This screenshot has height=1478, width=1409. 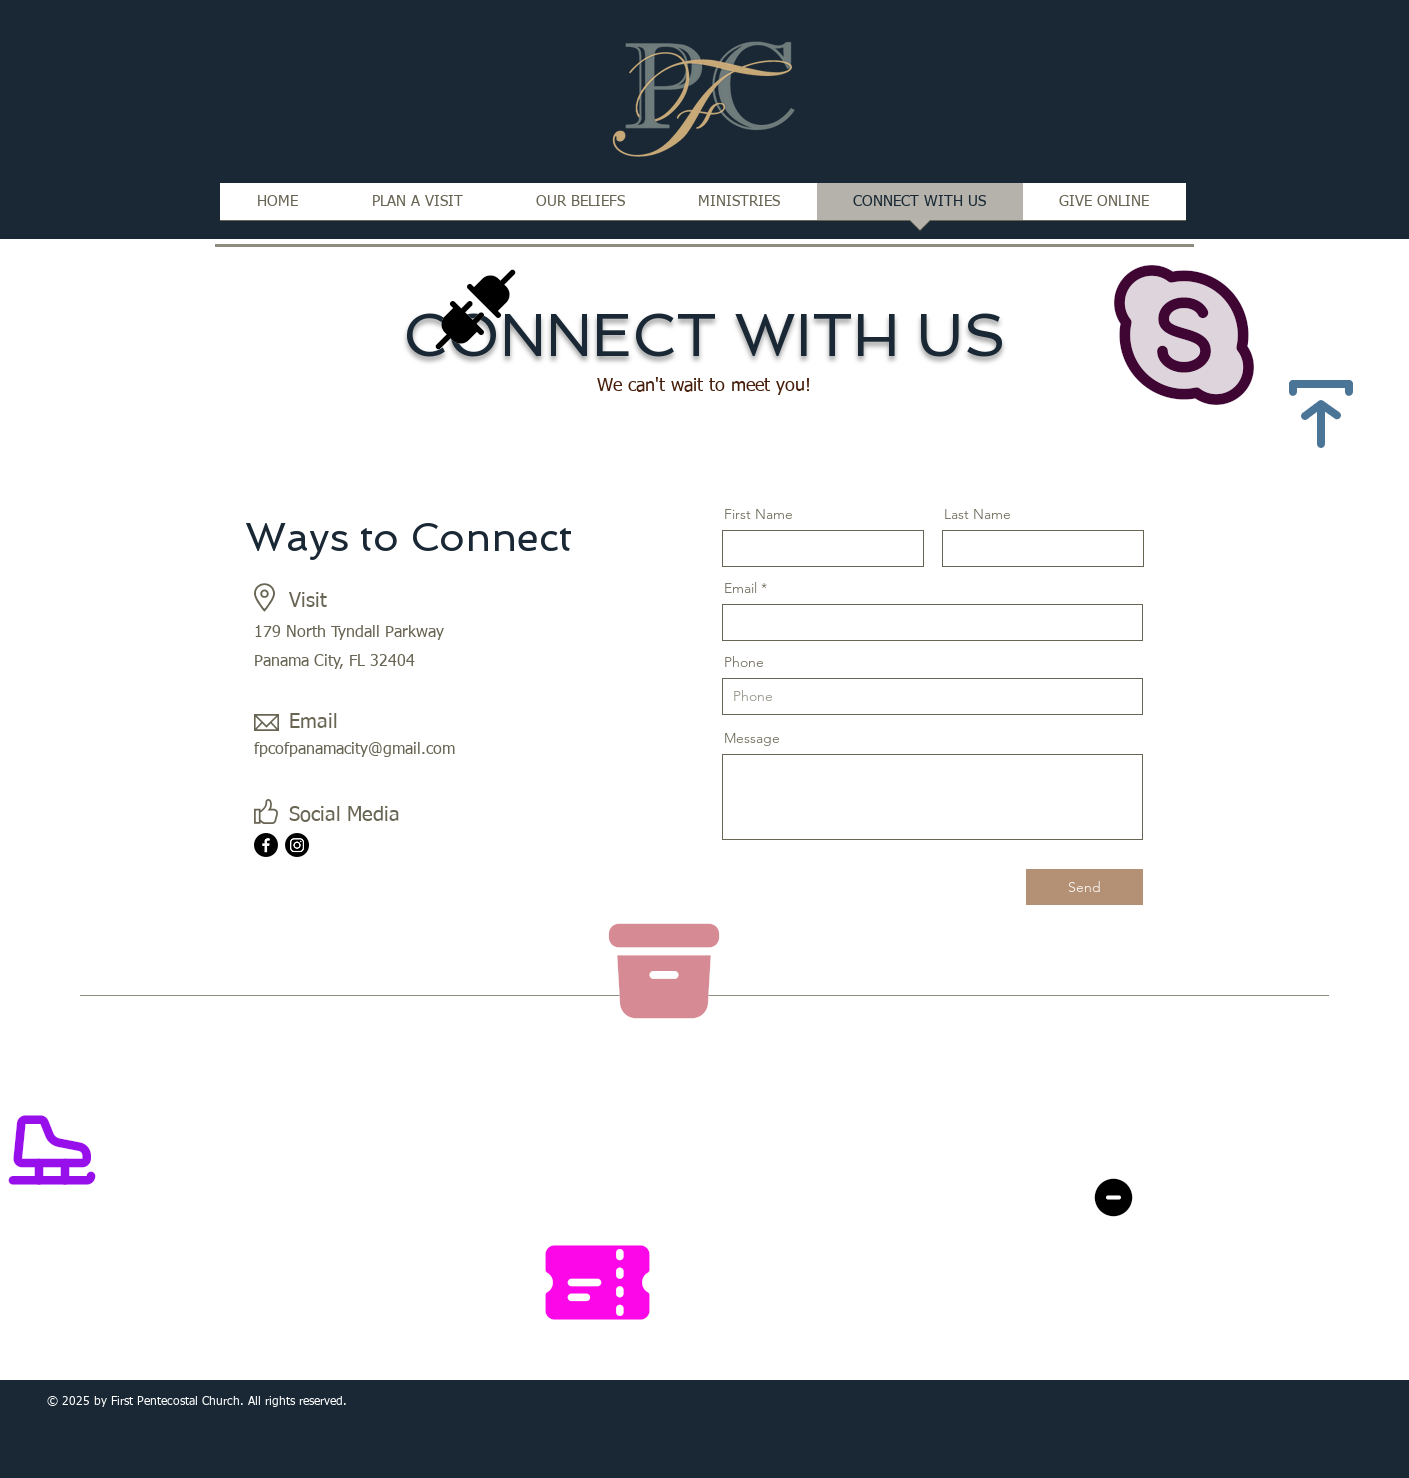 I want to click on remove an item from a list, so click(x=1113, y=1197).